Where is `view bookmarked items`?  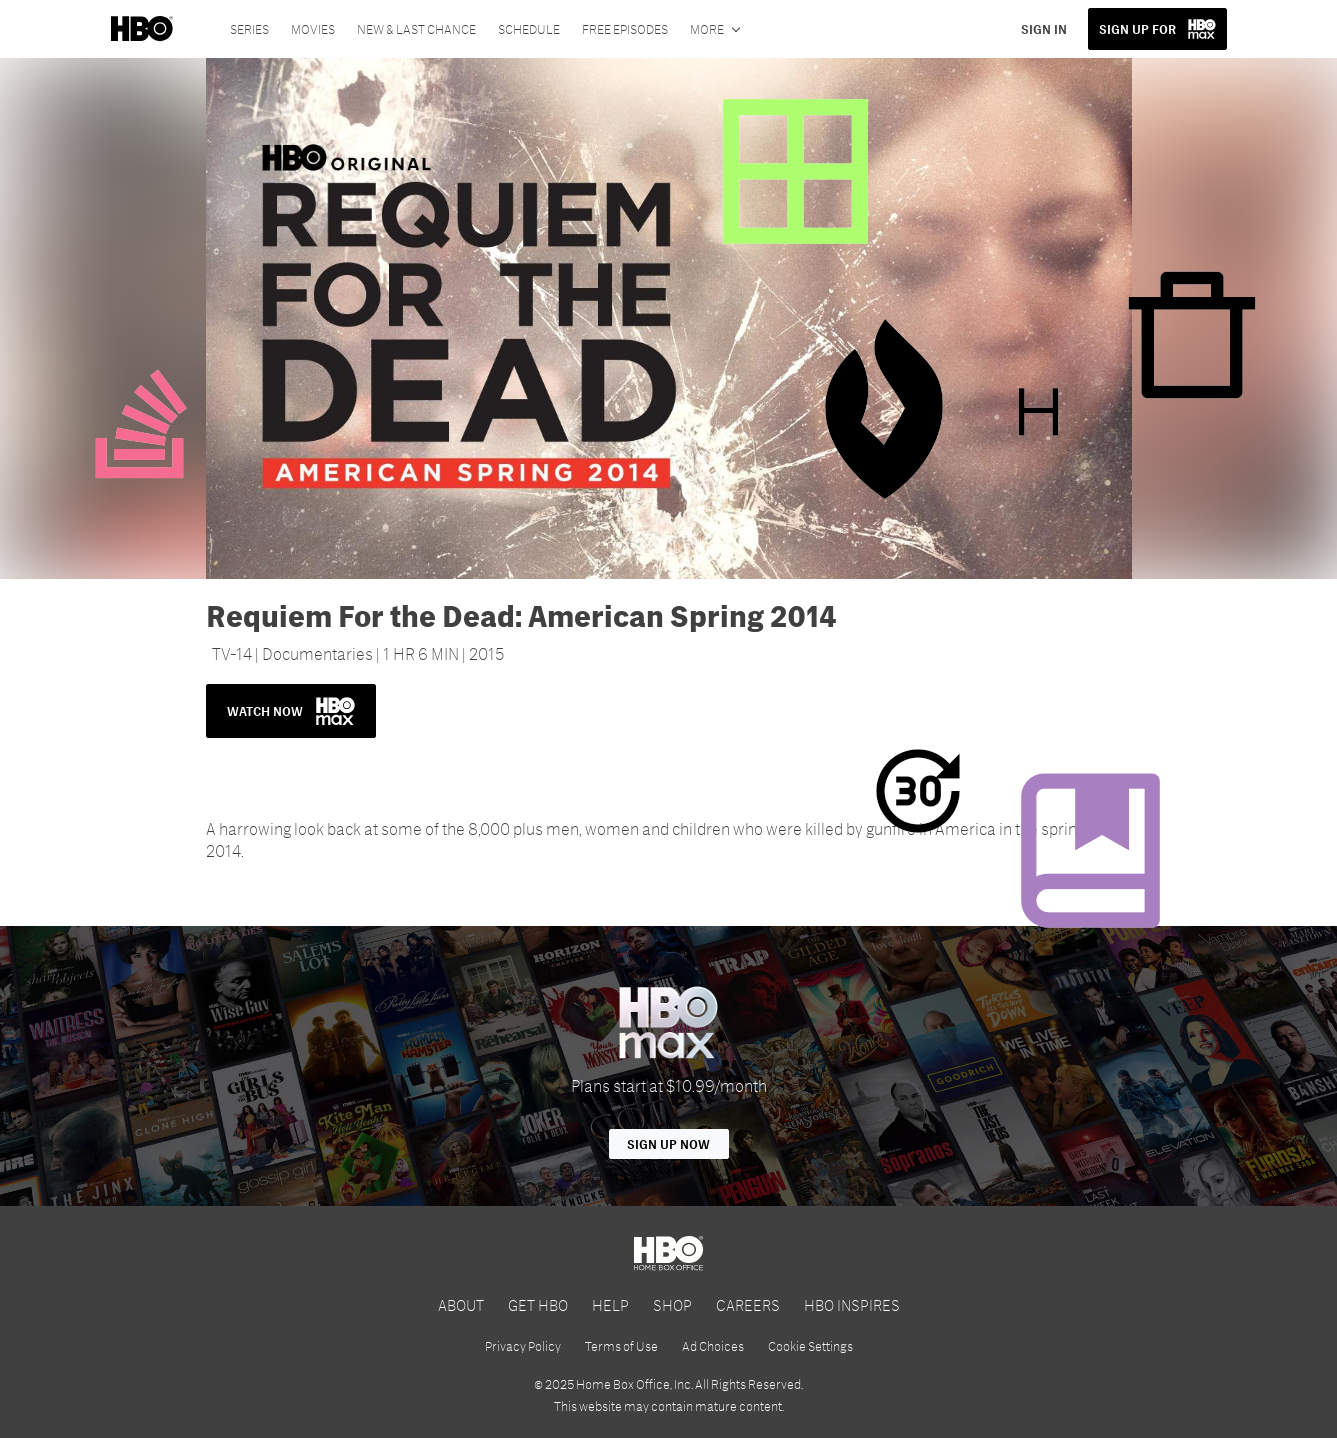 view bookmarked items is located at coordinates (1090, 850).